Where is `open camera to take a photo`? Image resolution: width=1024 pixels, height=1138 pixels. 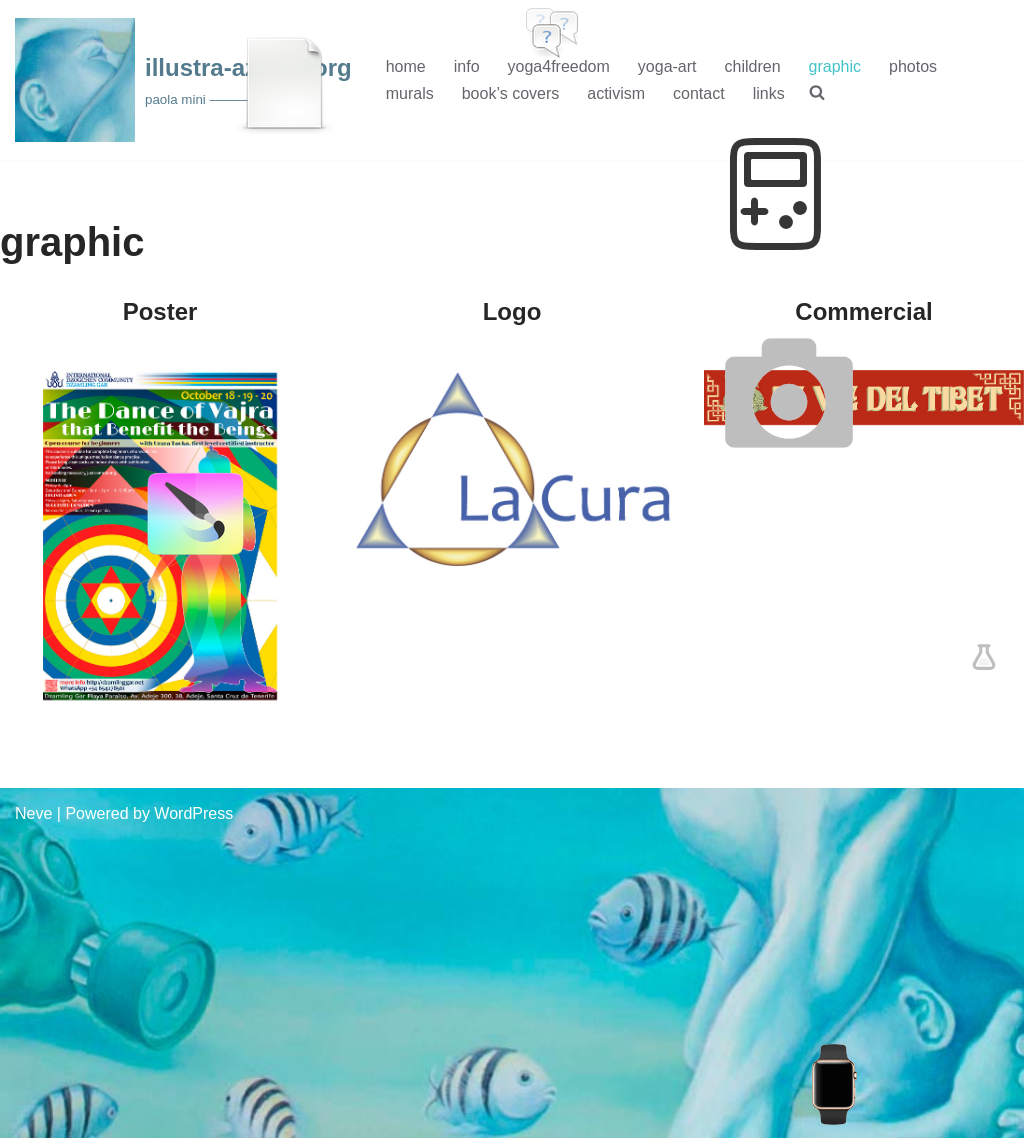 open camera to take a photo is located at coordinates (789, 393).